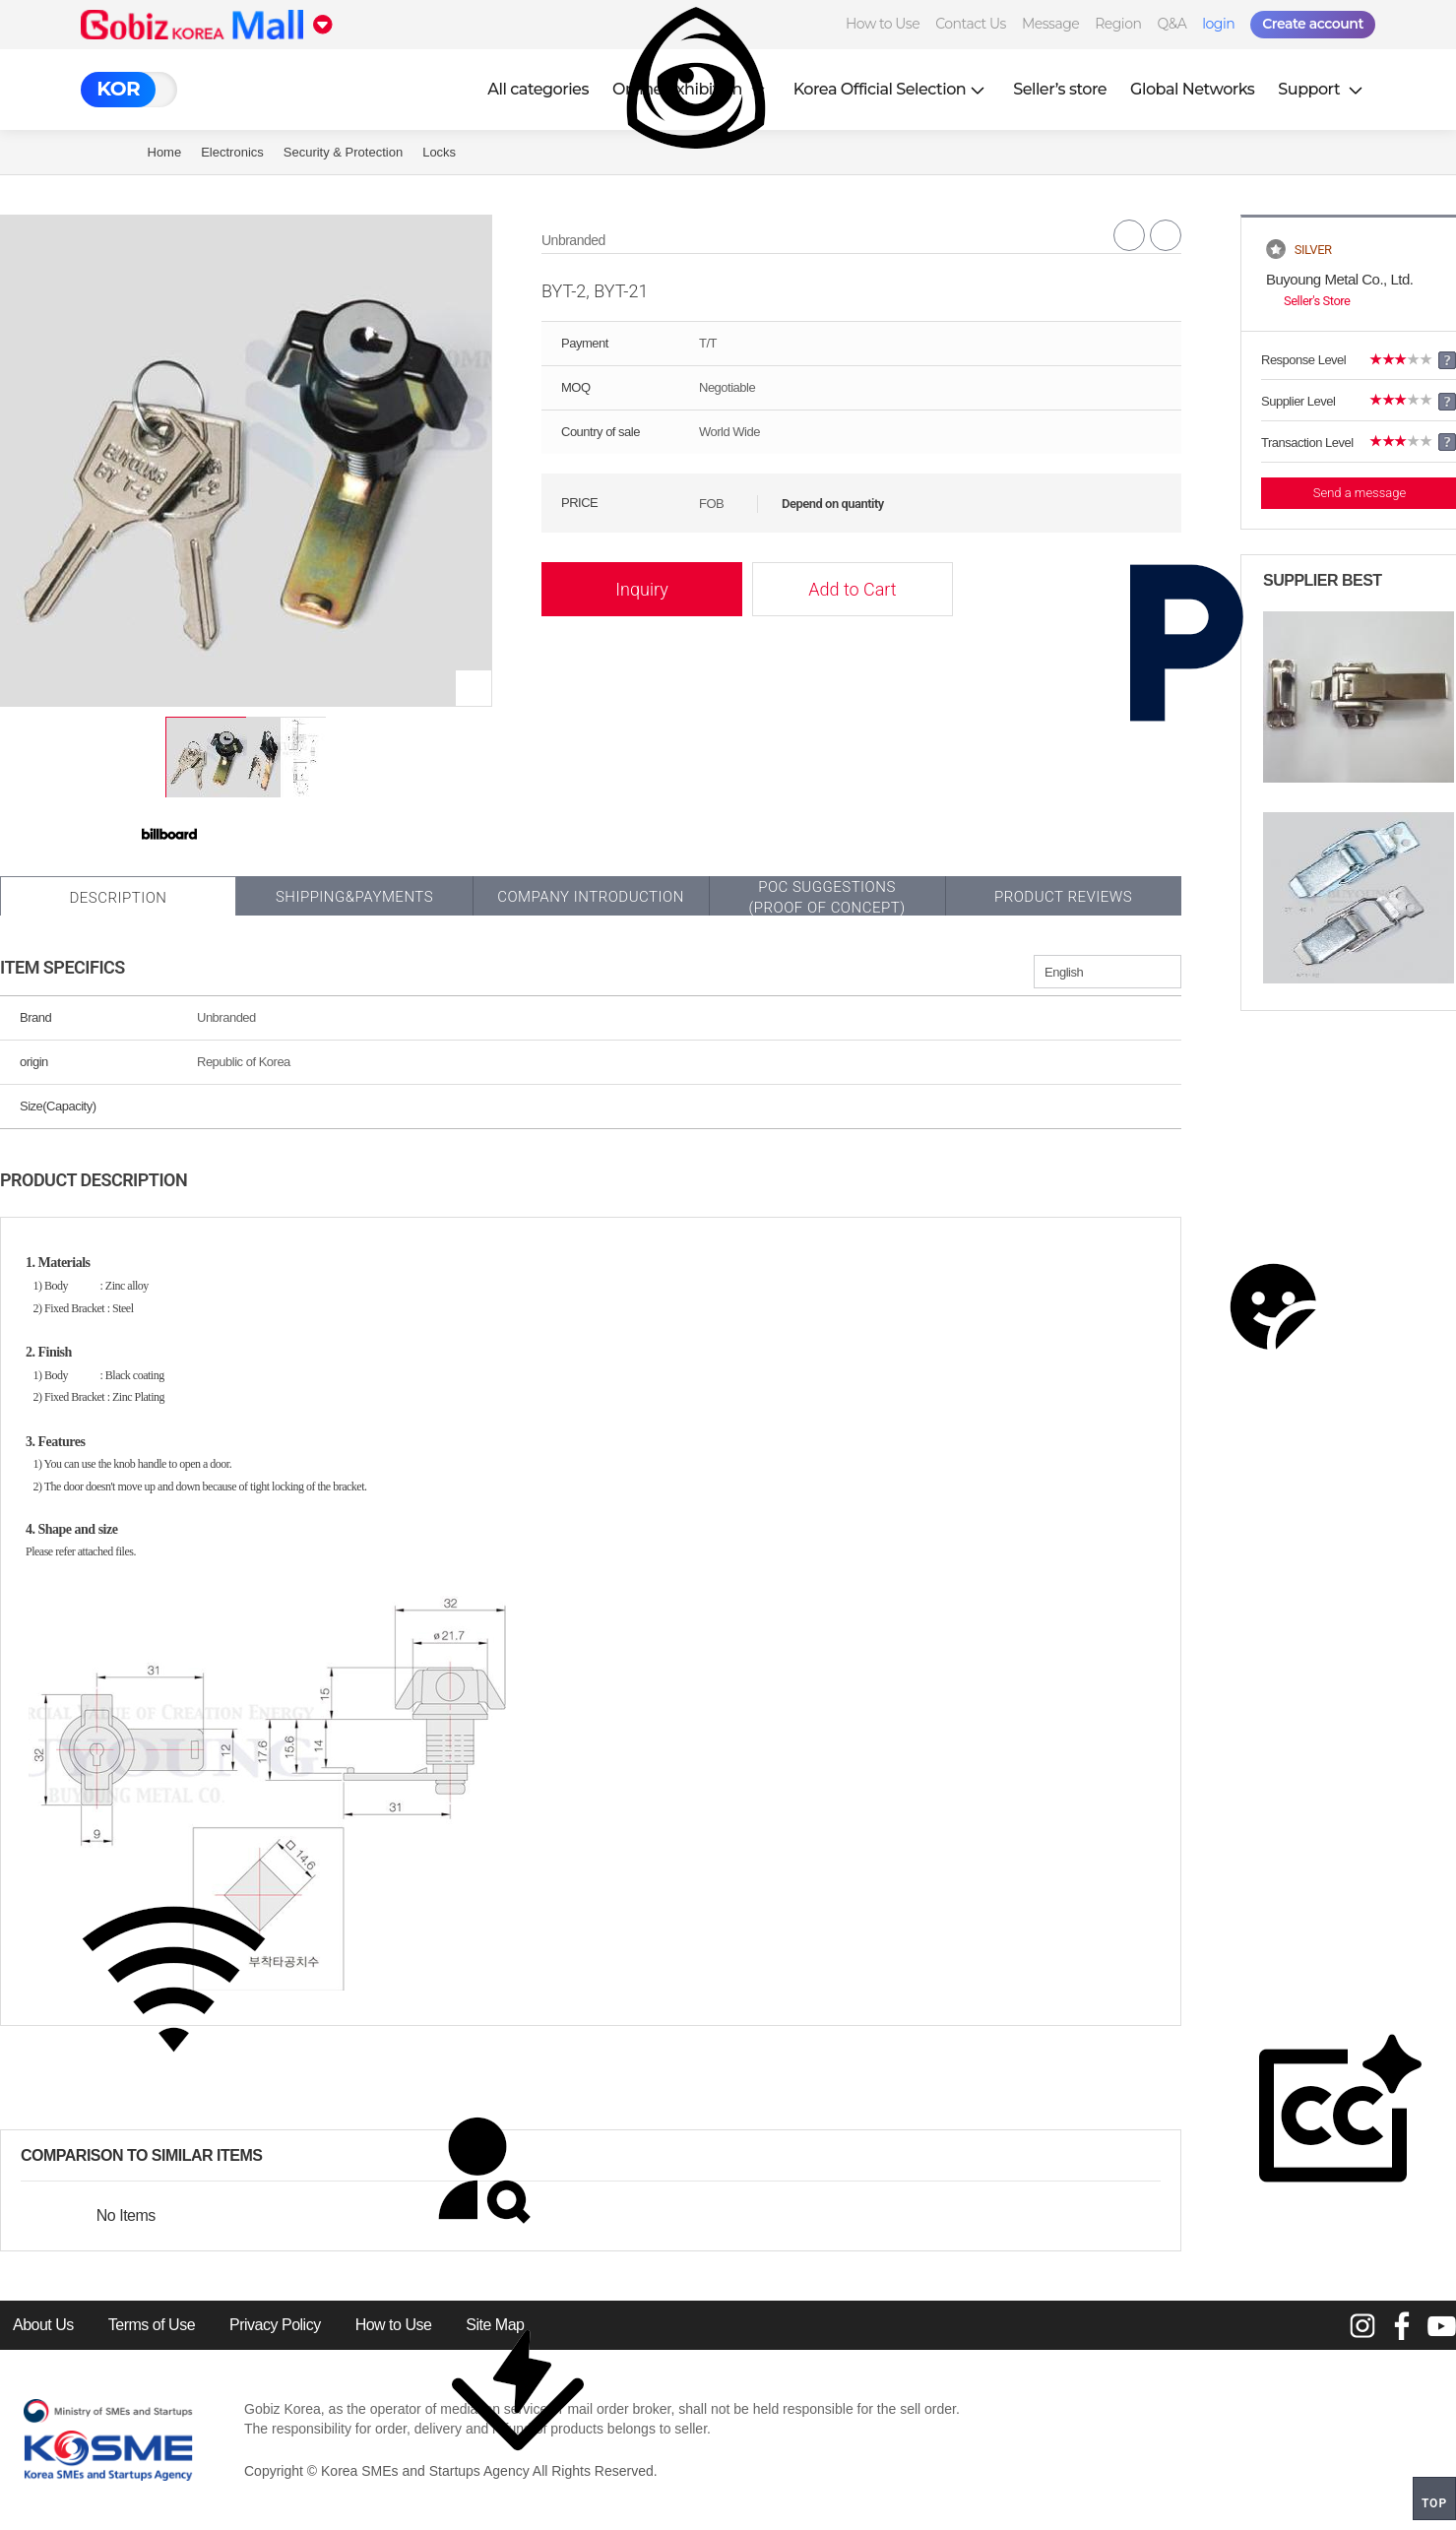  Describe the element at coordinates (173, 1979) in the screenshot. I see `indicates wireless network connection status` at that location.